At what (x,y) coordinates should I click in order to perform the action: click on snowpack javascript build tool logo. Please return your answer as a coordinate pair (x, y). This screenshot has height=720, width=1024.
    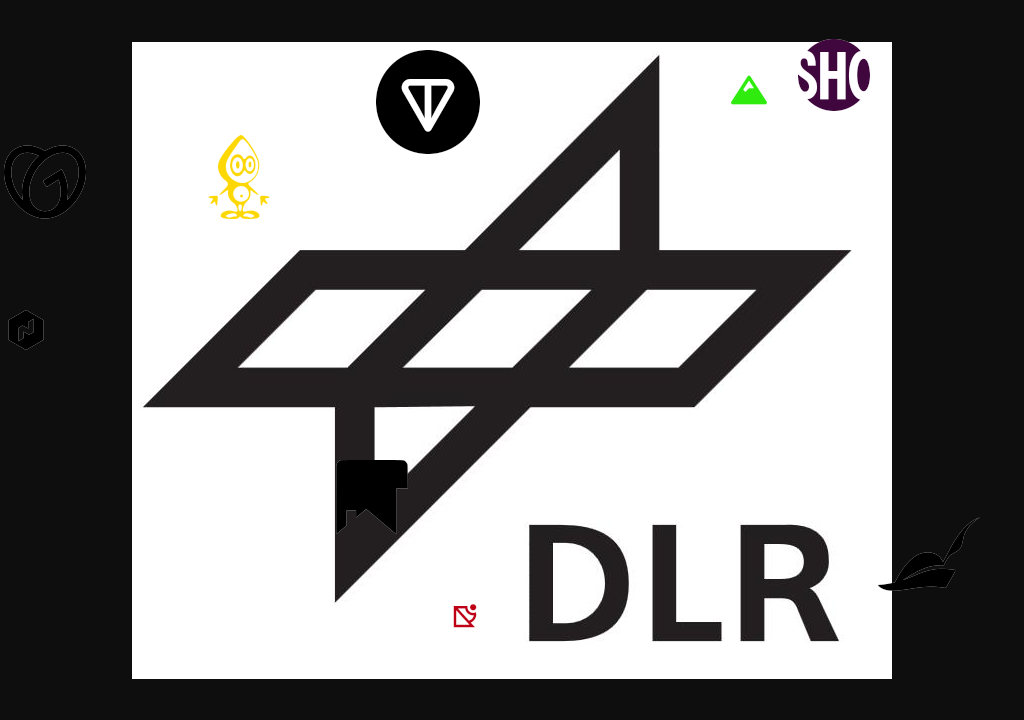
    Looking at the image, I should click on (749, 90).